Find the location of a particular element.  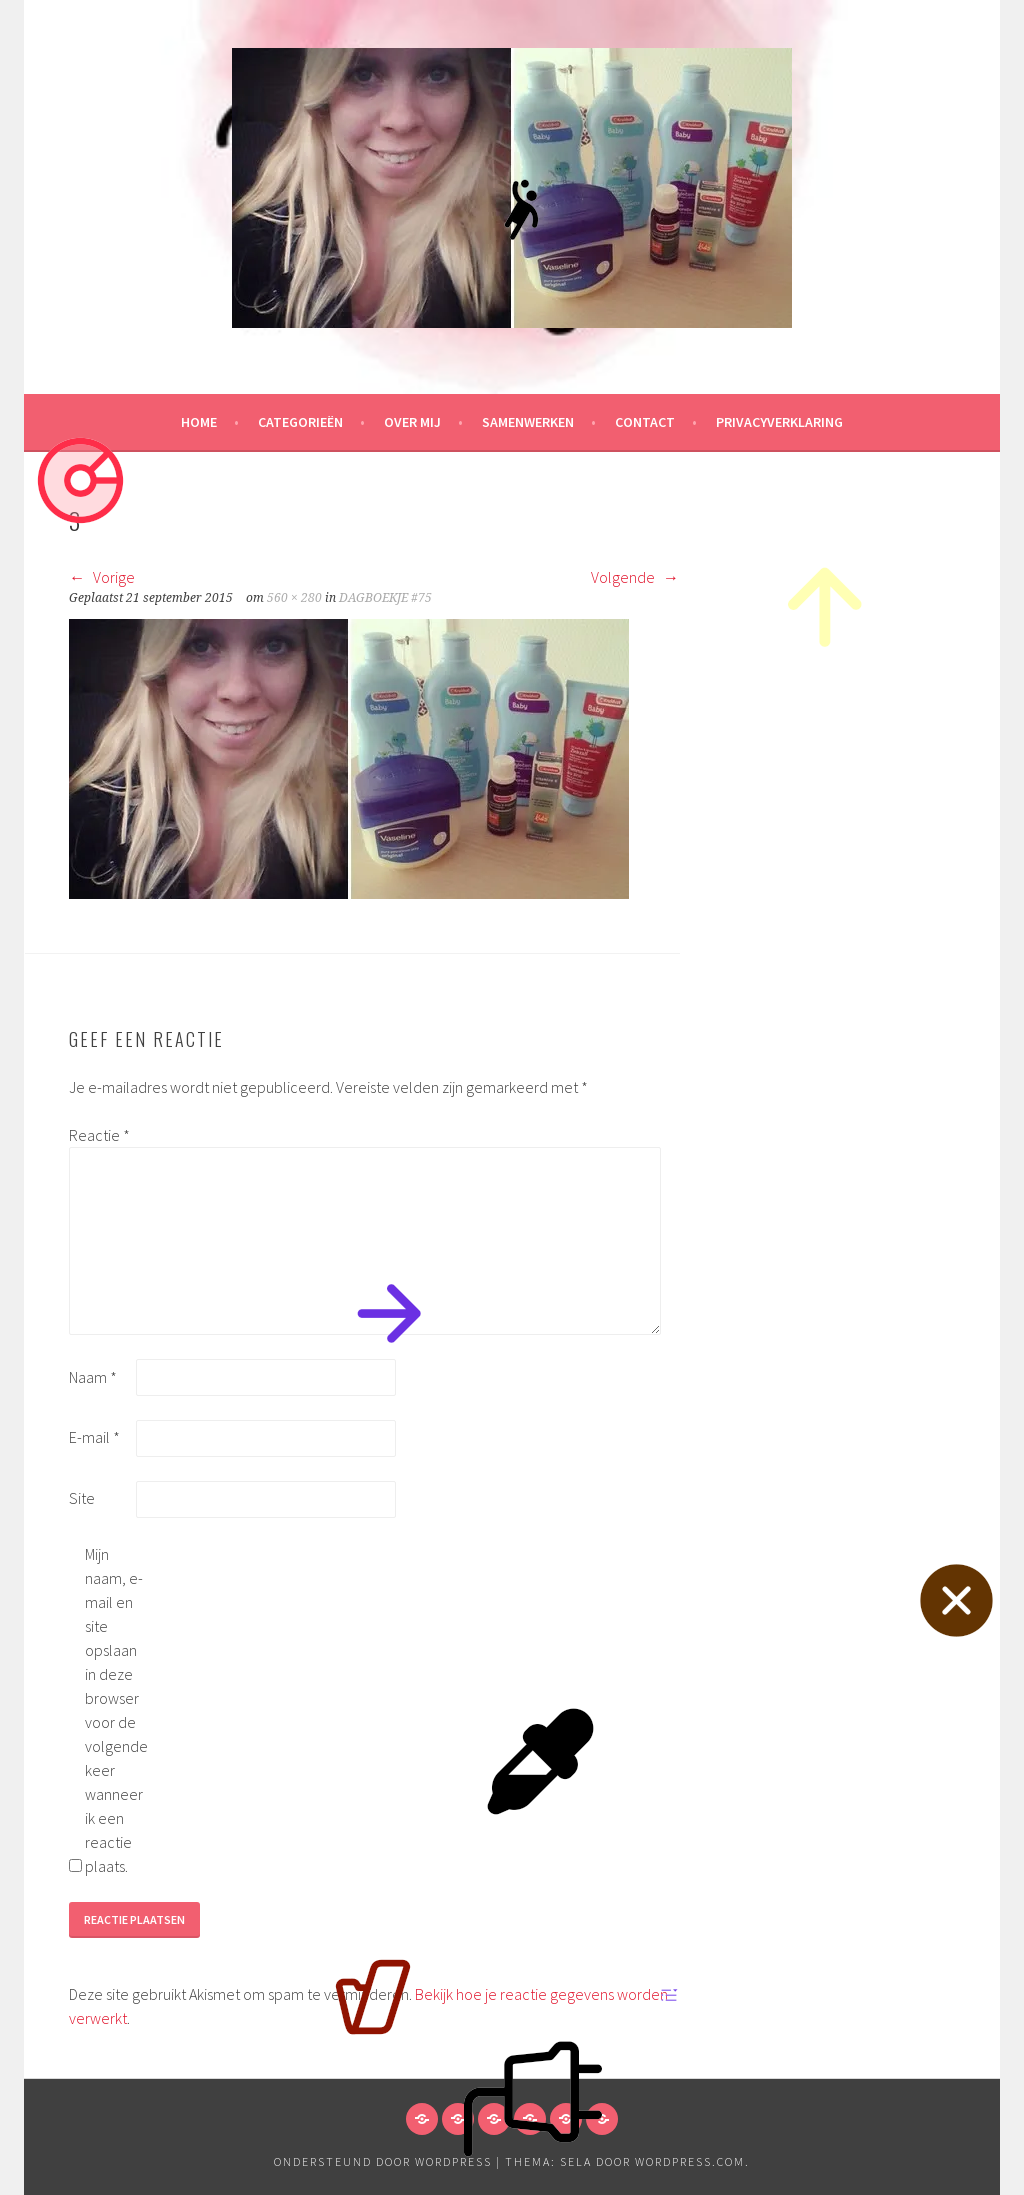

connect a plugin or extension is located at coordinates (533, 2099).